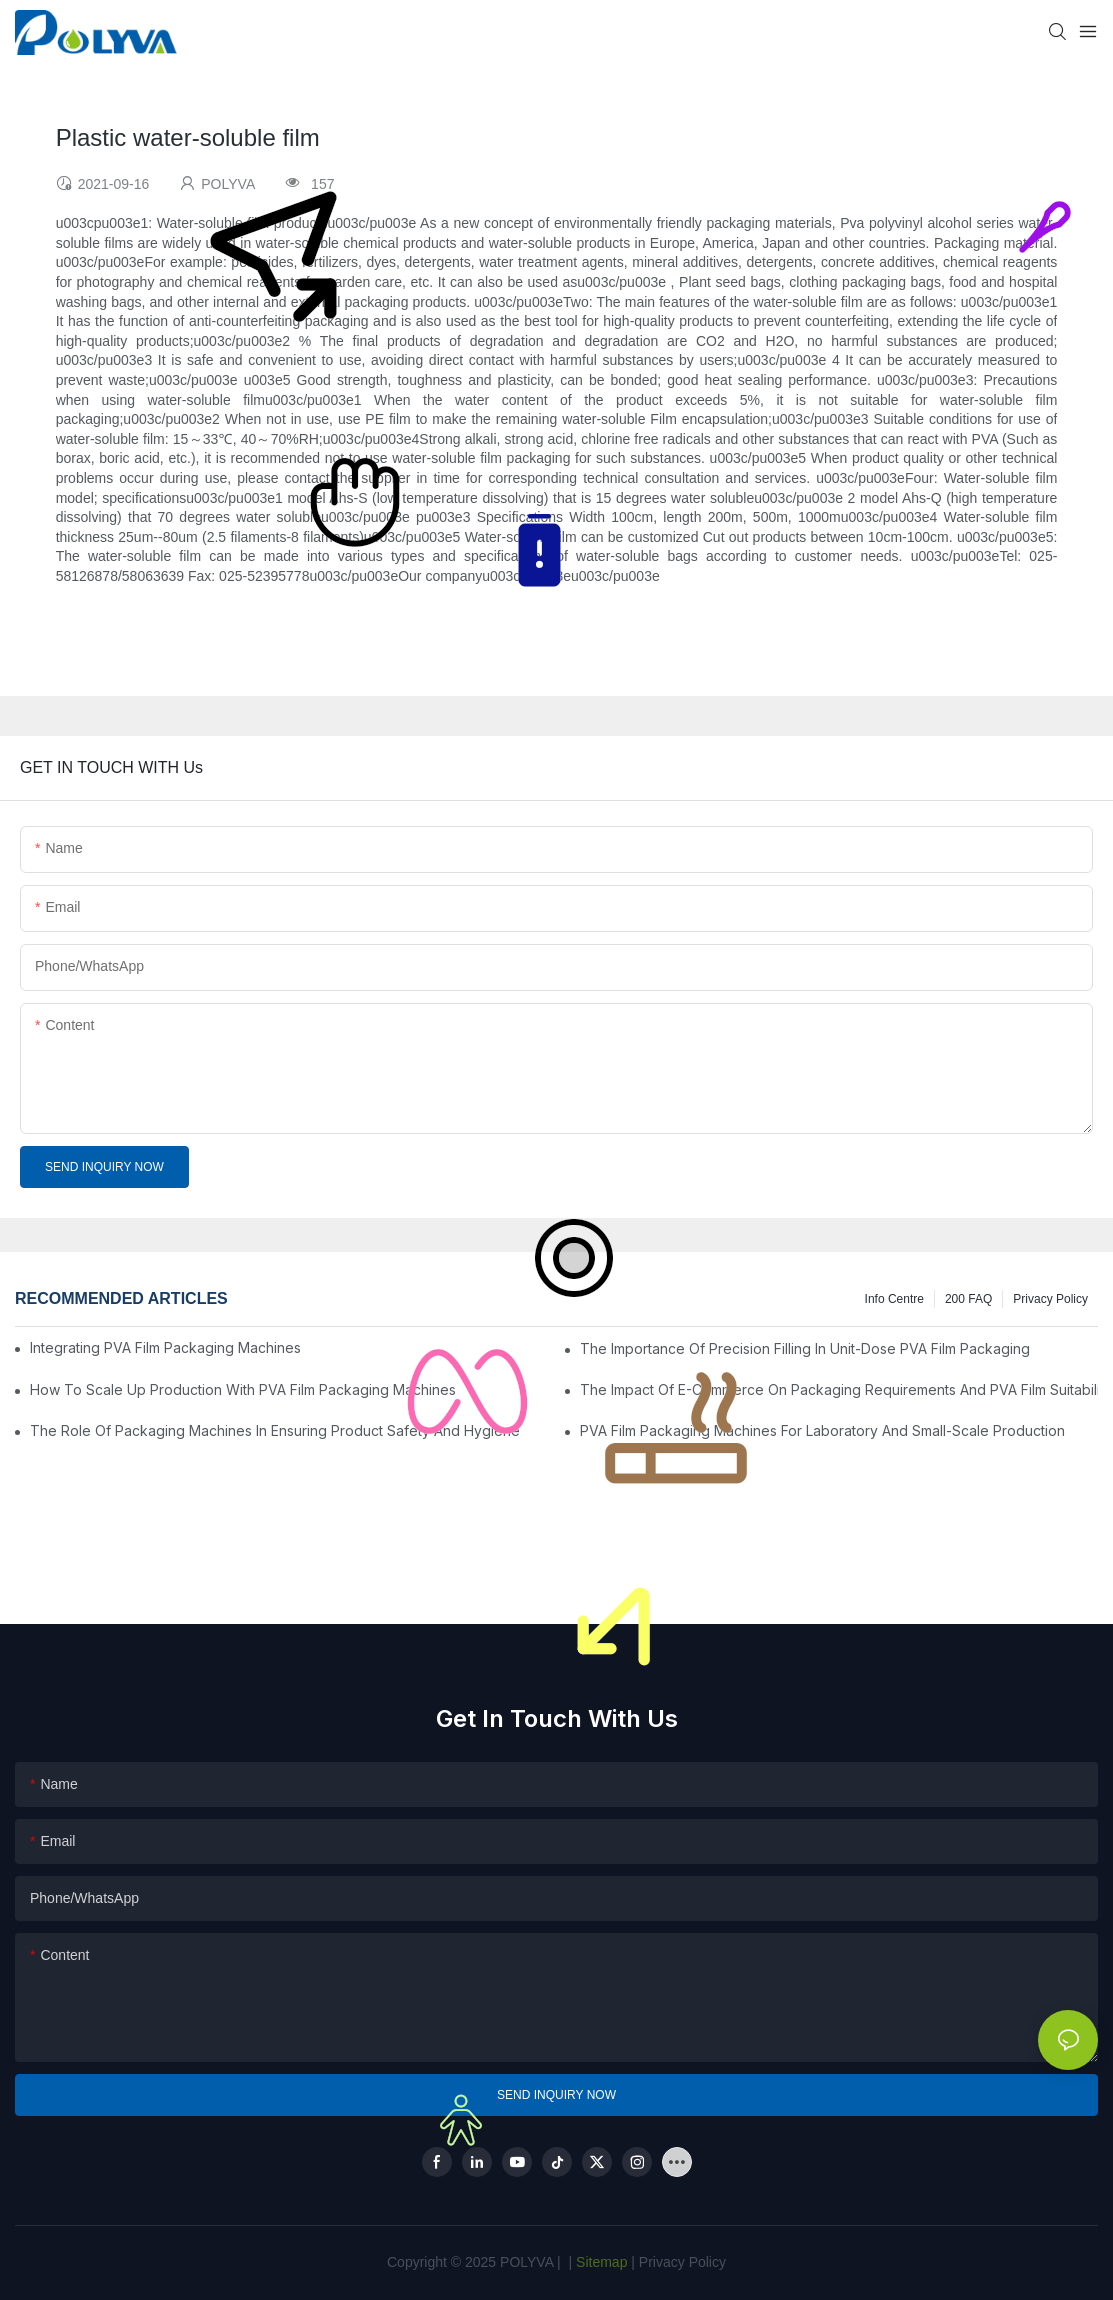  Describe the element at coordinates (467, 1391) in the screenshot. I see `meta company logo` at that location.